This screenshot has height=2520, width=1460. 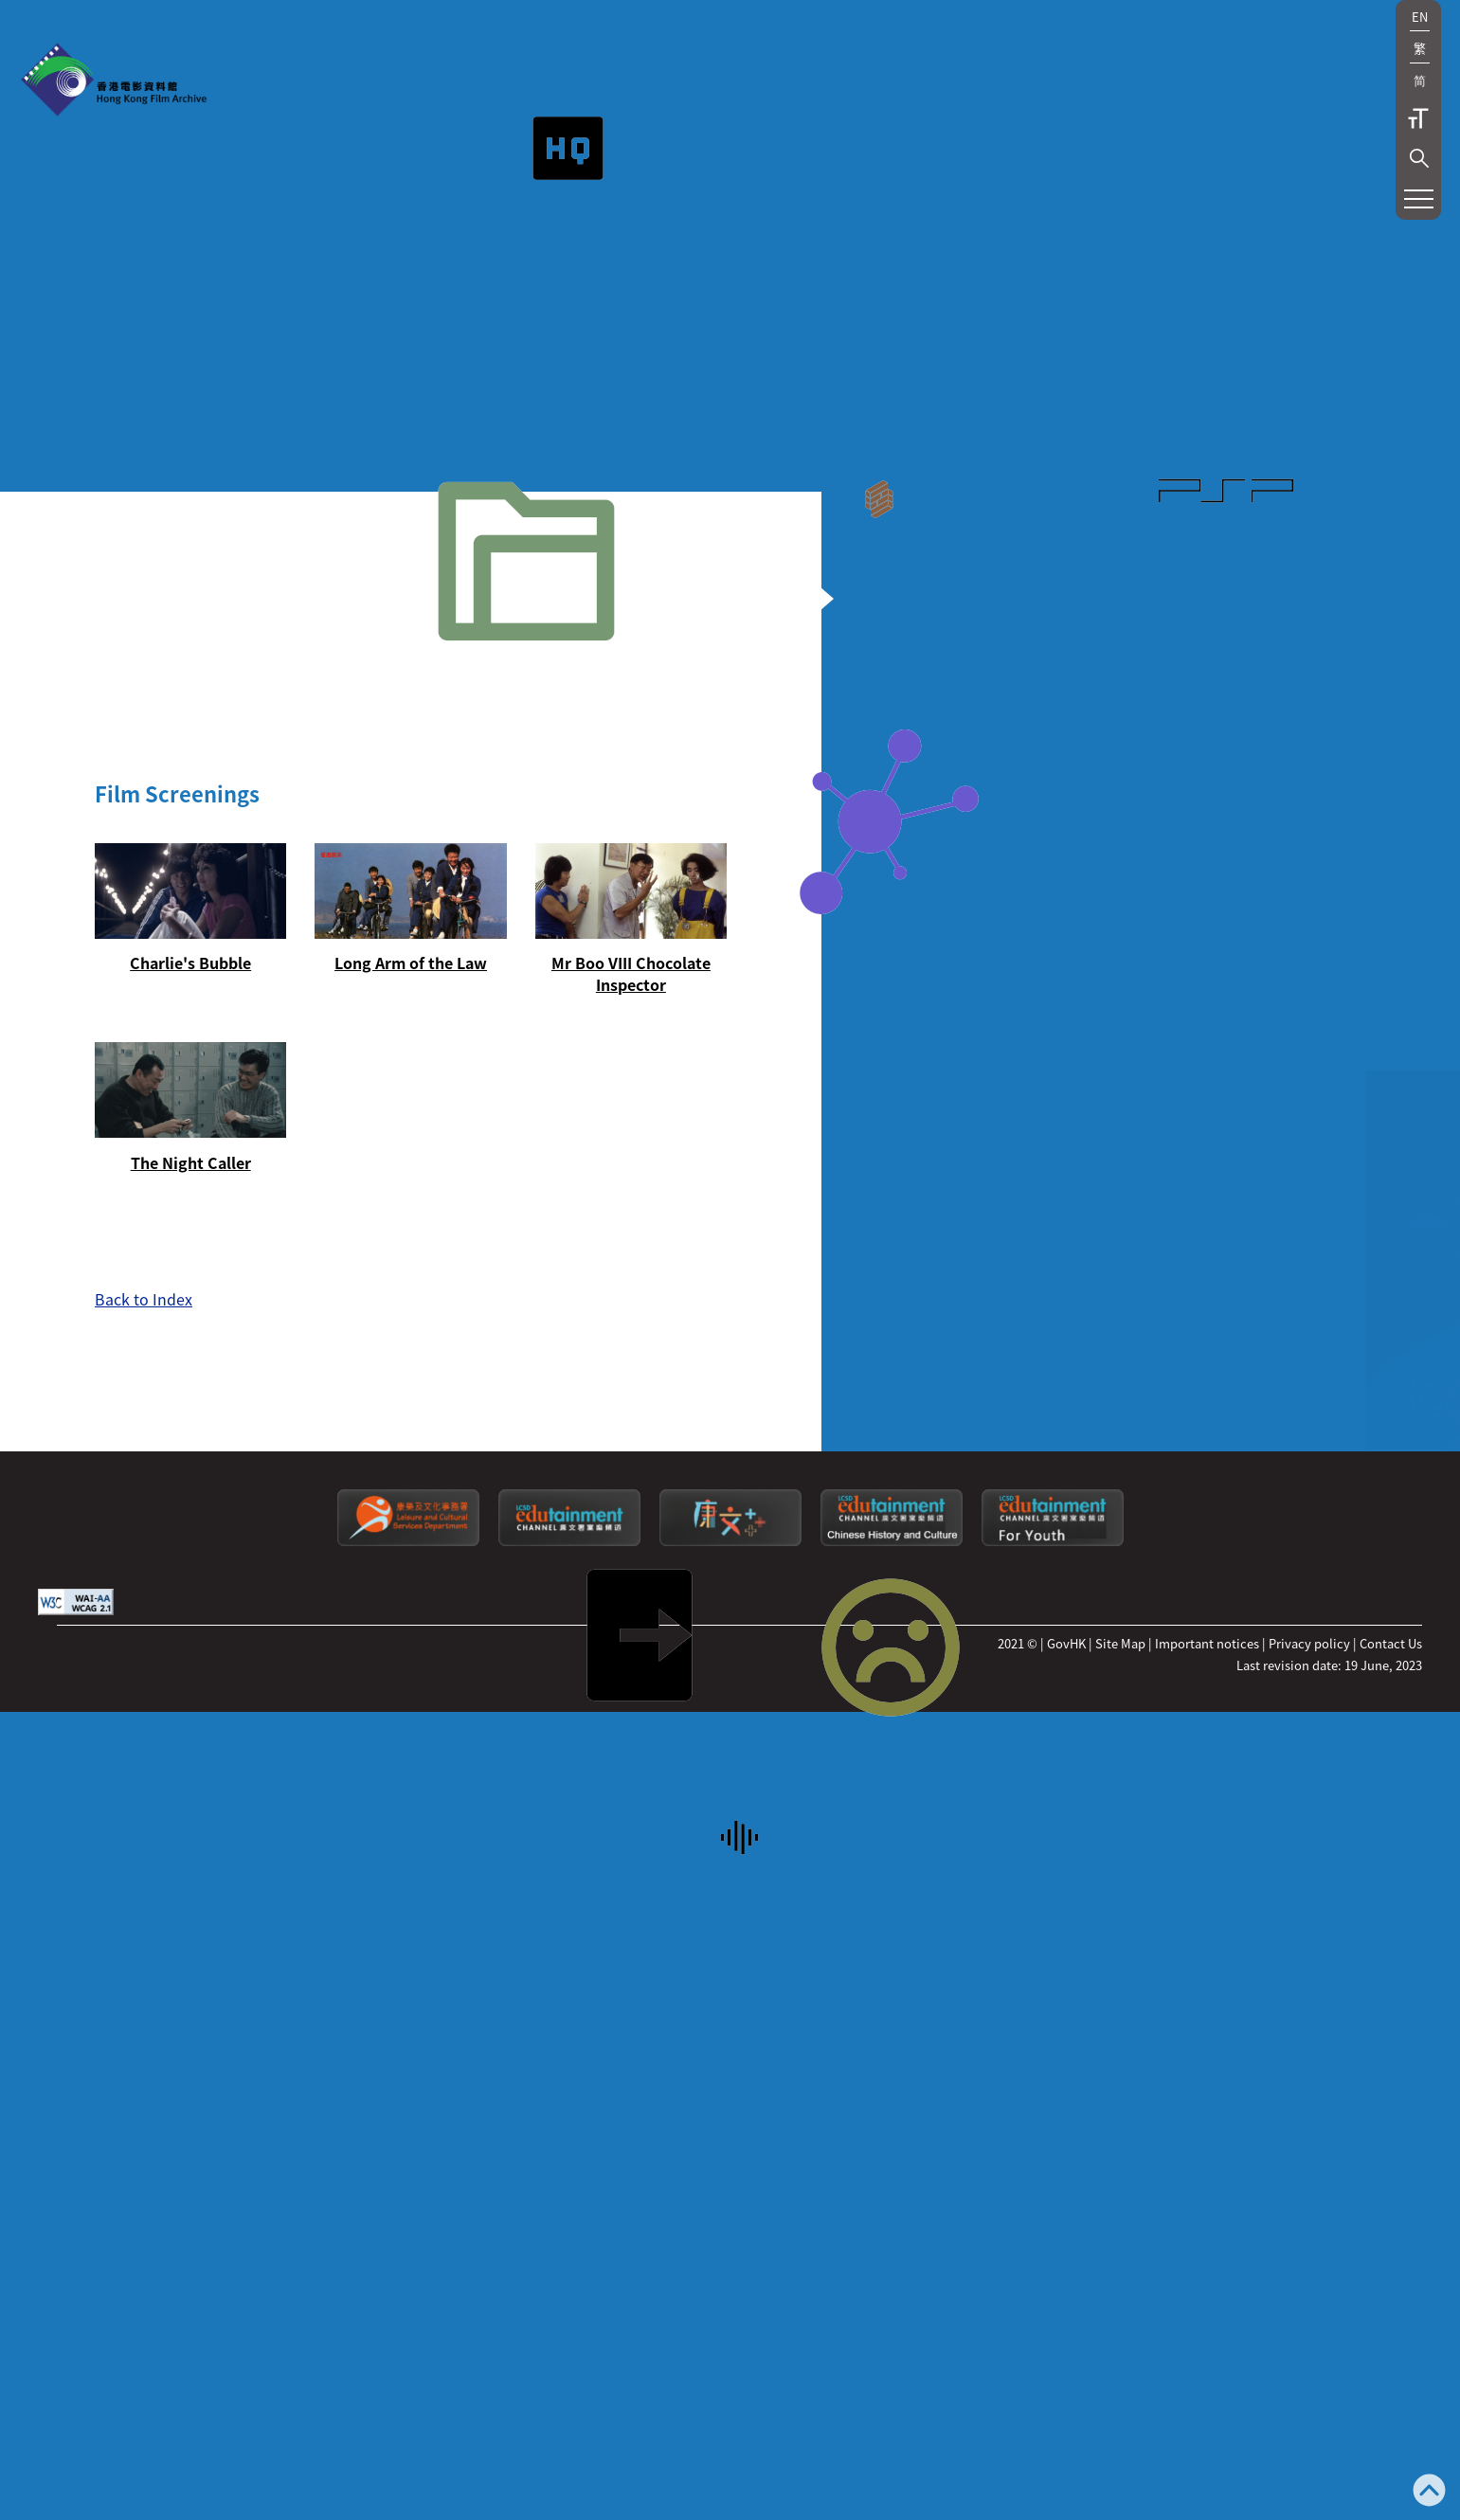 What do you see at coordinates (640, 1635) in the screenshot?
I see `log out of your account` at bounding box center [640, 1635].